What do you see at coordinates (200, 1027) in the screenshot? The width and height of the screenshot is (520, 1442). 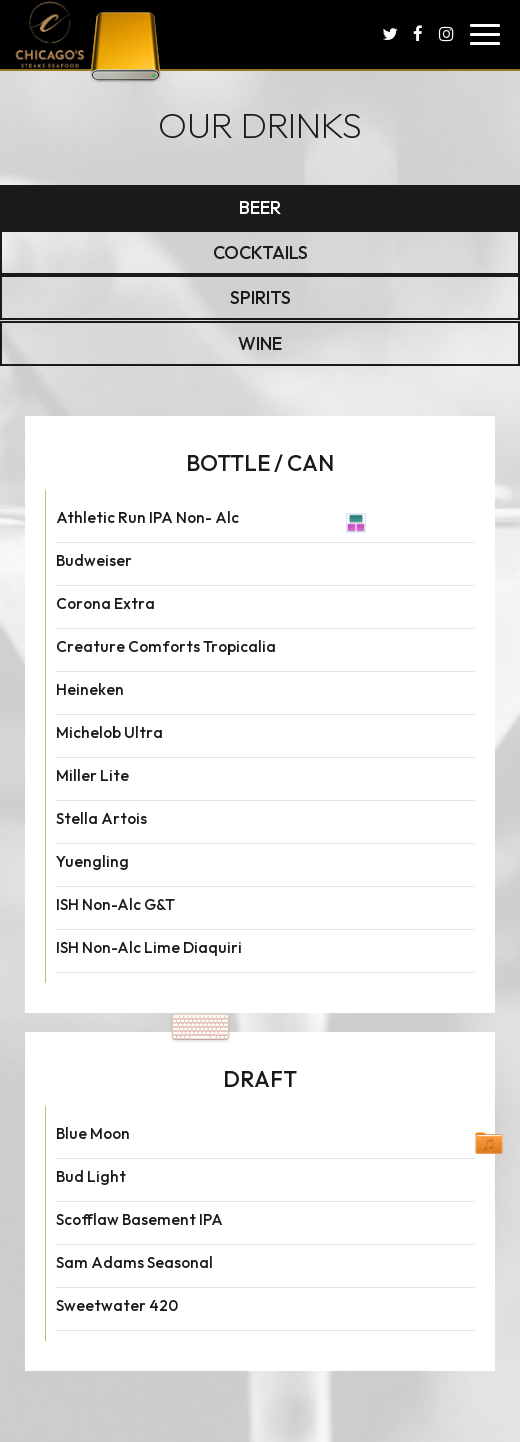 I see `bluetooth keyboard connected` at bounding box center [200, 1027].